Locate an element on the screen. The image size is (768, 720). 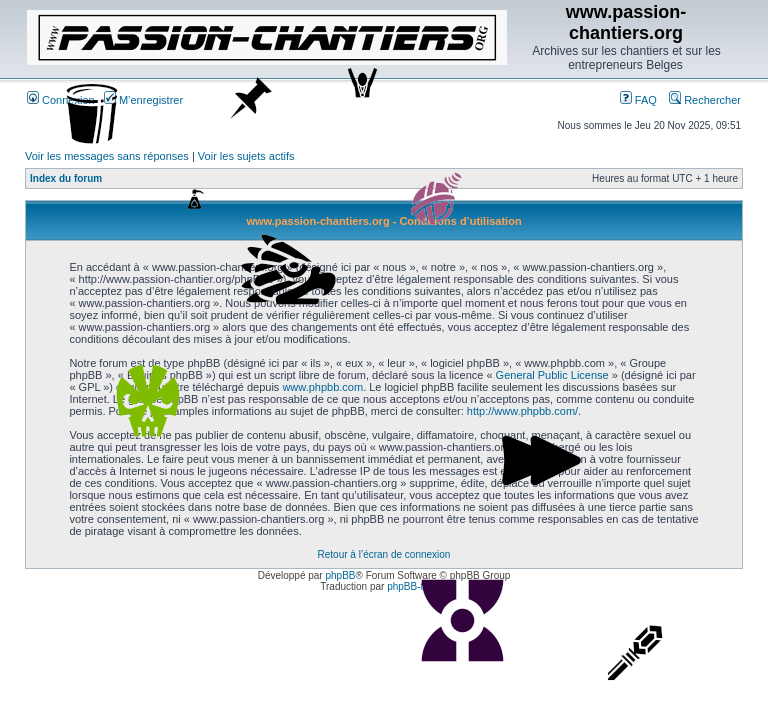
skip forward or fast-forward media playback is located at coordinates (541, 460).